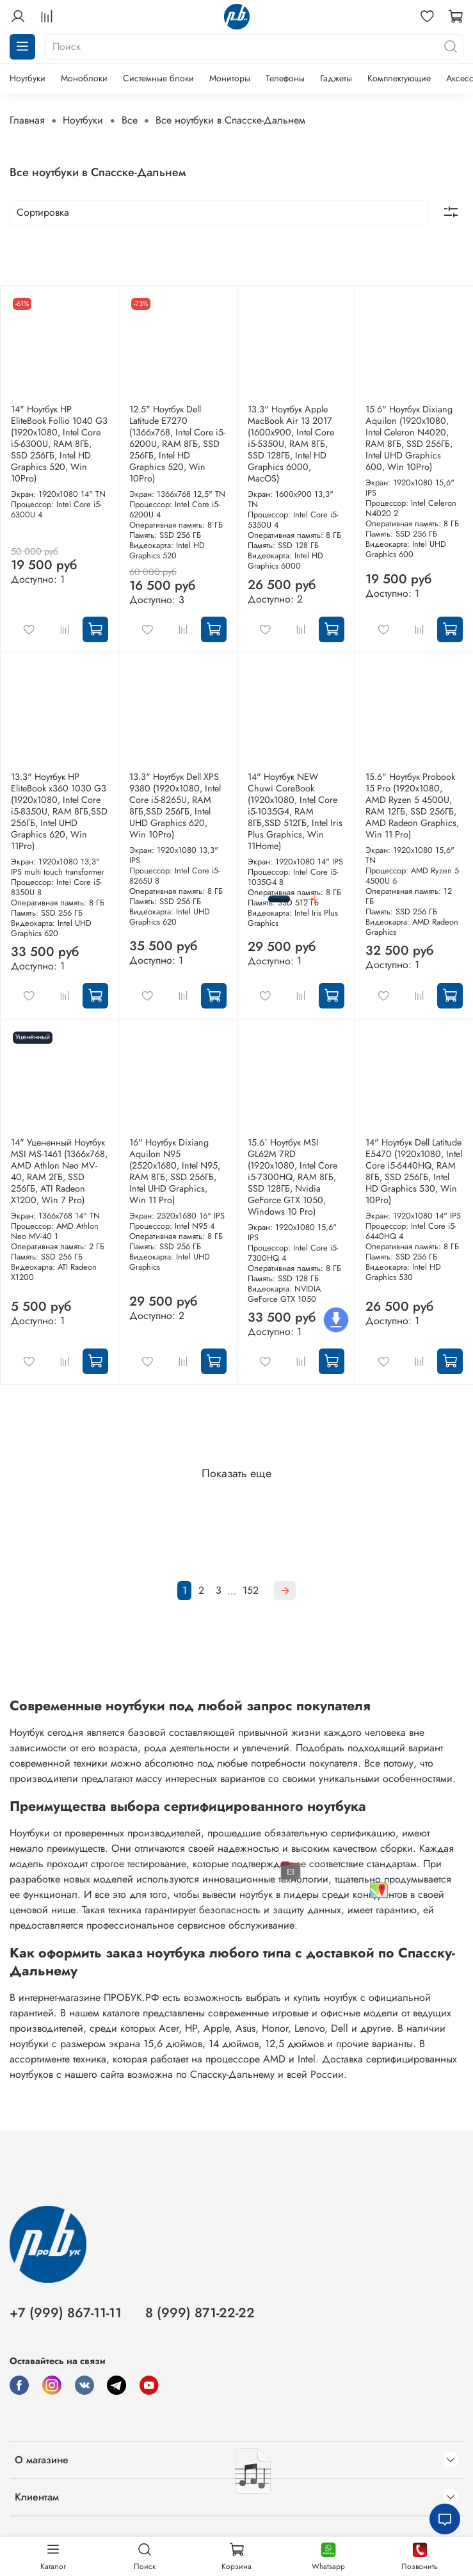 This screenshot has width=473, height=2576. What do you see at coordinates (253, 2471) in the screenshot?
I see `an audio melody file type` at bounding box center [253, 2471].